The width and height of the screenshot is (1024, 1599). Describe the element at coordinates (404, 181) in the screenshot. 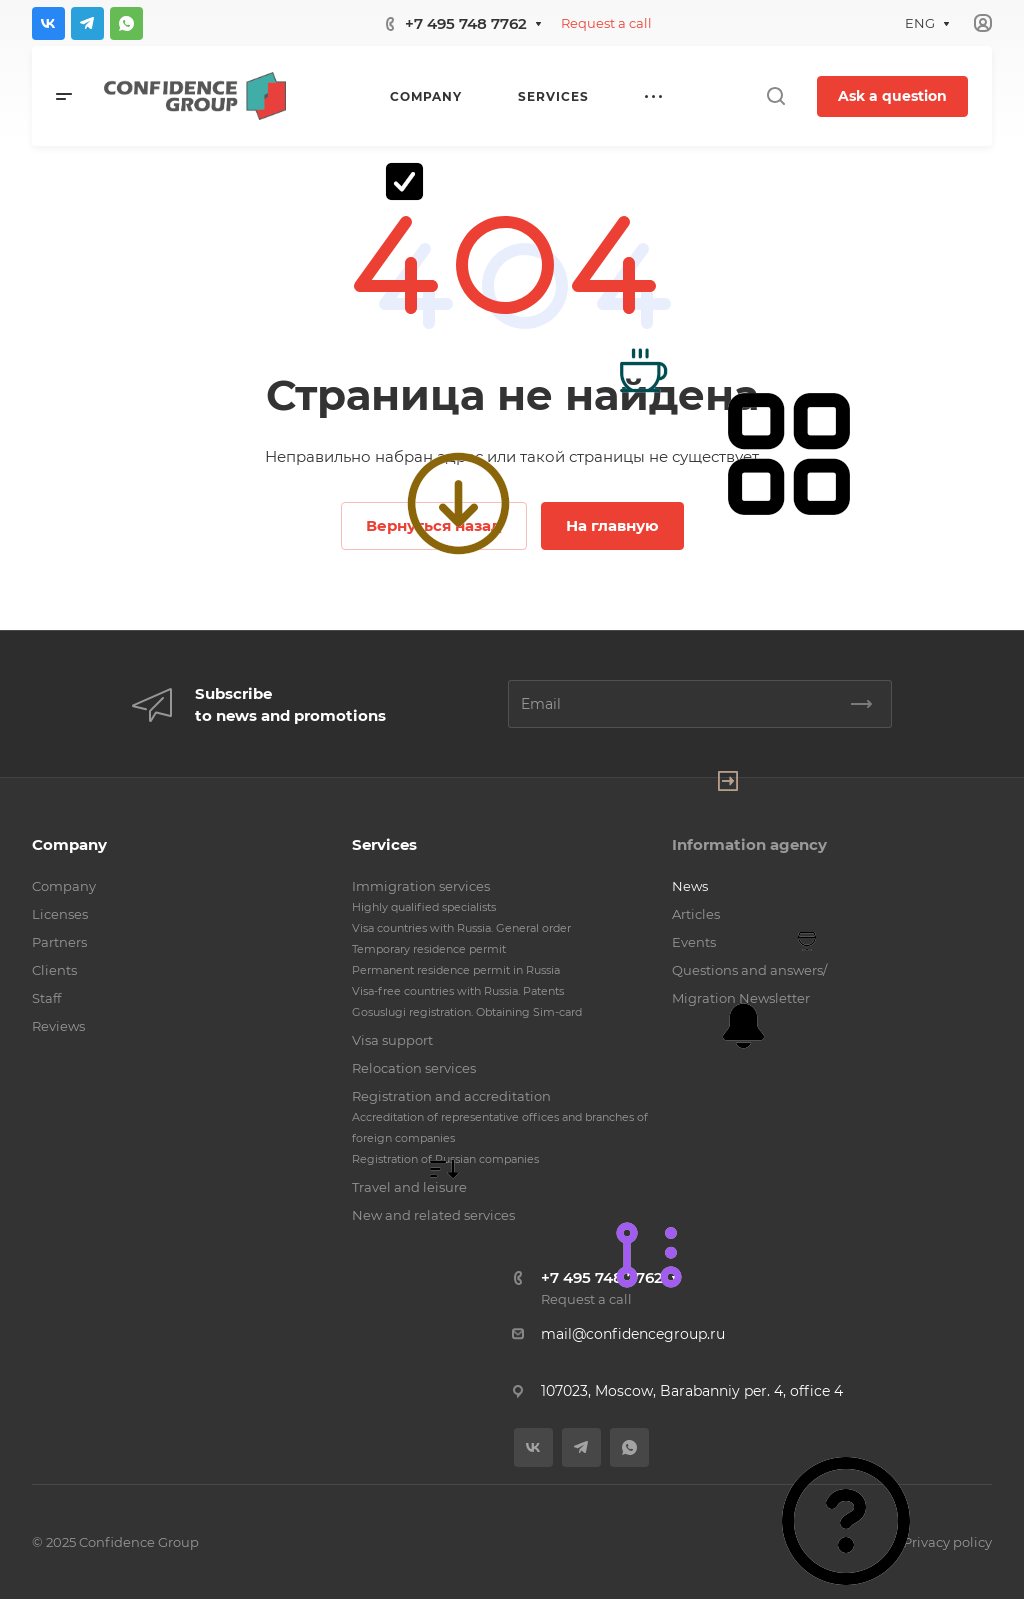

I see `mark task as complete` at that location.